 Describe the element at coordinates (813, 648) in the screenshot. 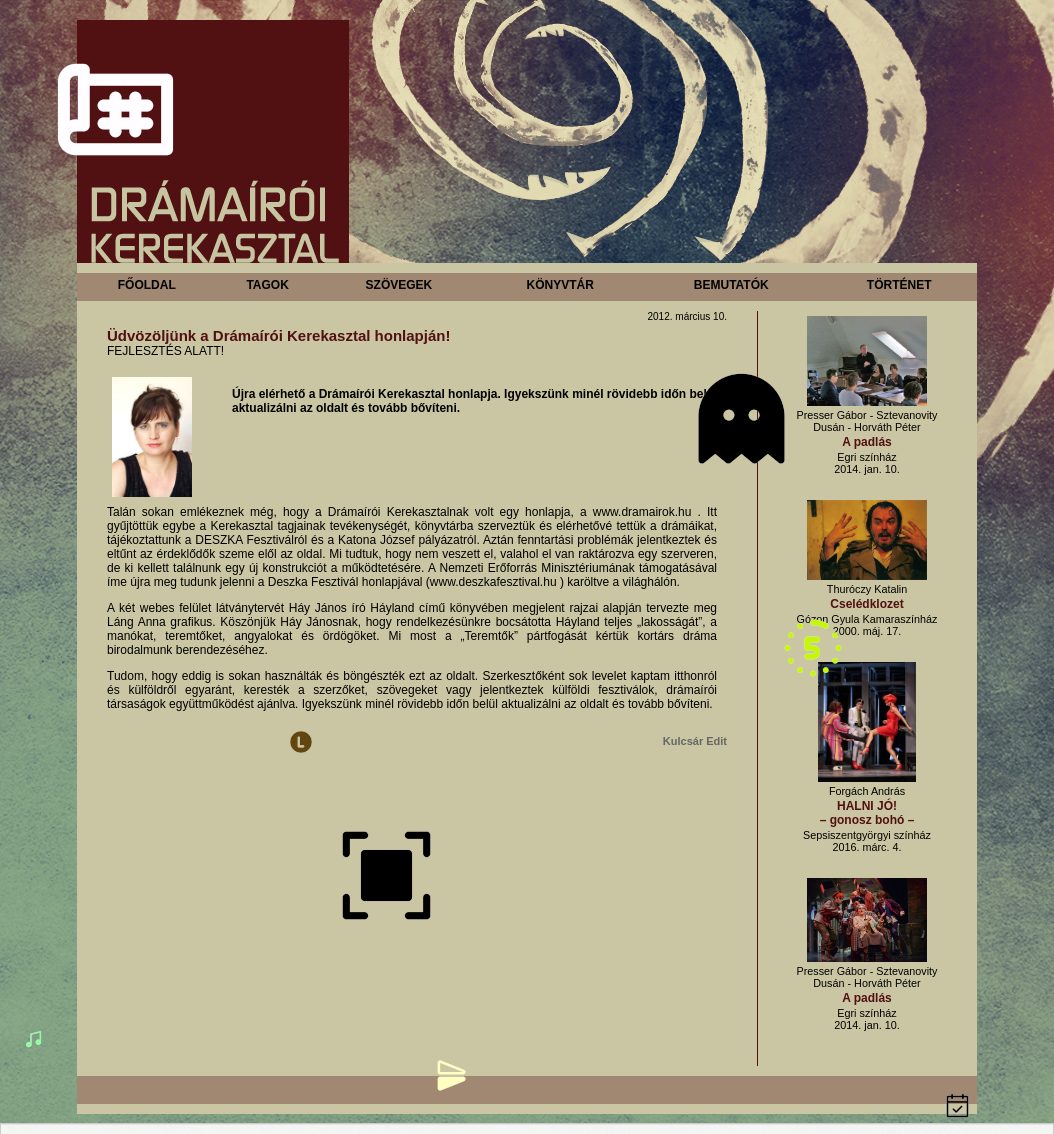

I see `set timer or countdown for 5 minutes` at that location.